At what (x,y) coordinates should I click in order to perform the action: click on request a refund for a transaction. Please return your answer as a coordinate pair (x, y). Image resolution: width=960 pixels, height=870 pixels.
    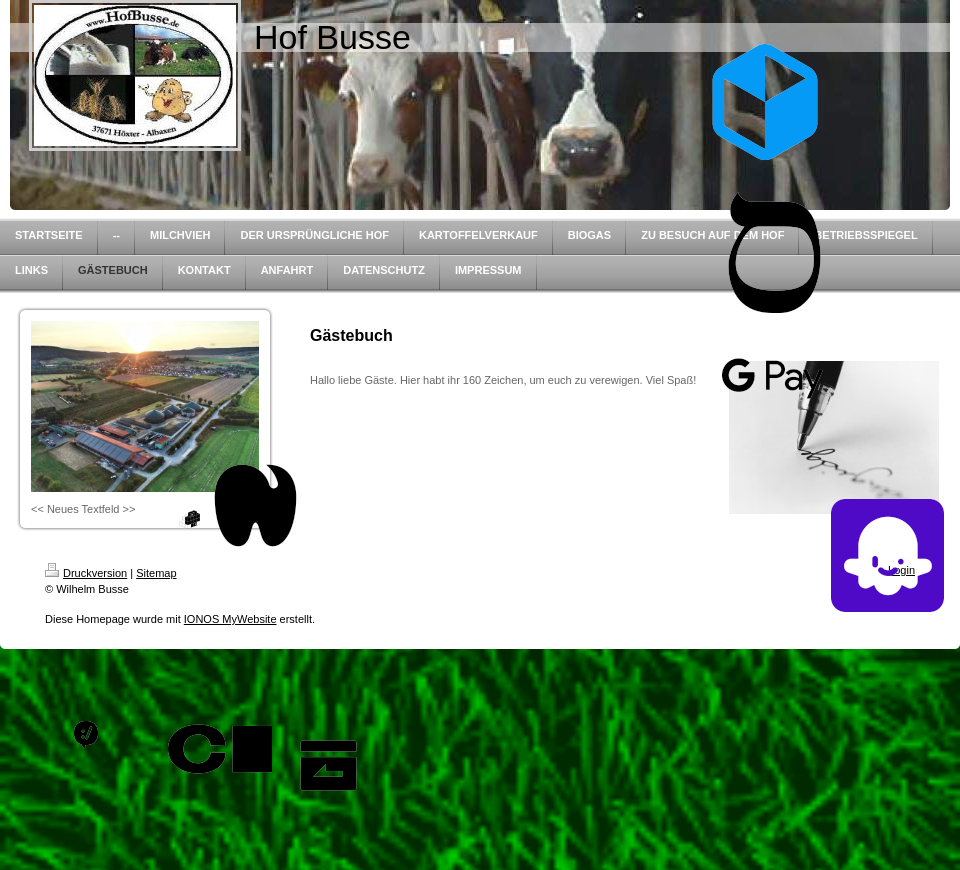
    Looking at the image, I should click on (328, 765).